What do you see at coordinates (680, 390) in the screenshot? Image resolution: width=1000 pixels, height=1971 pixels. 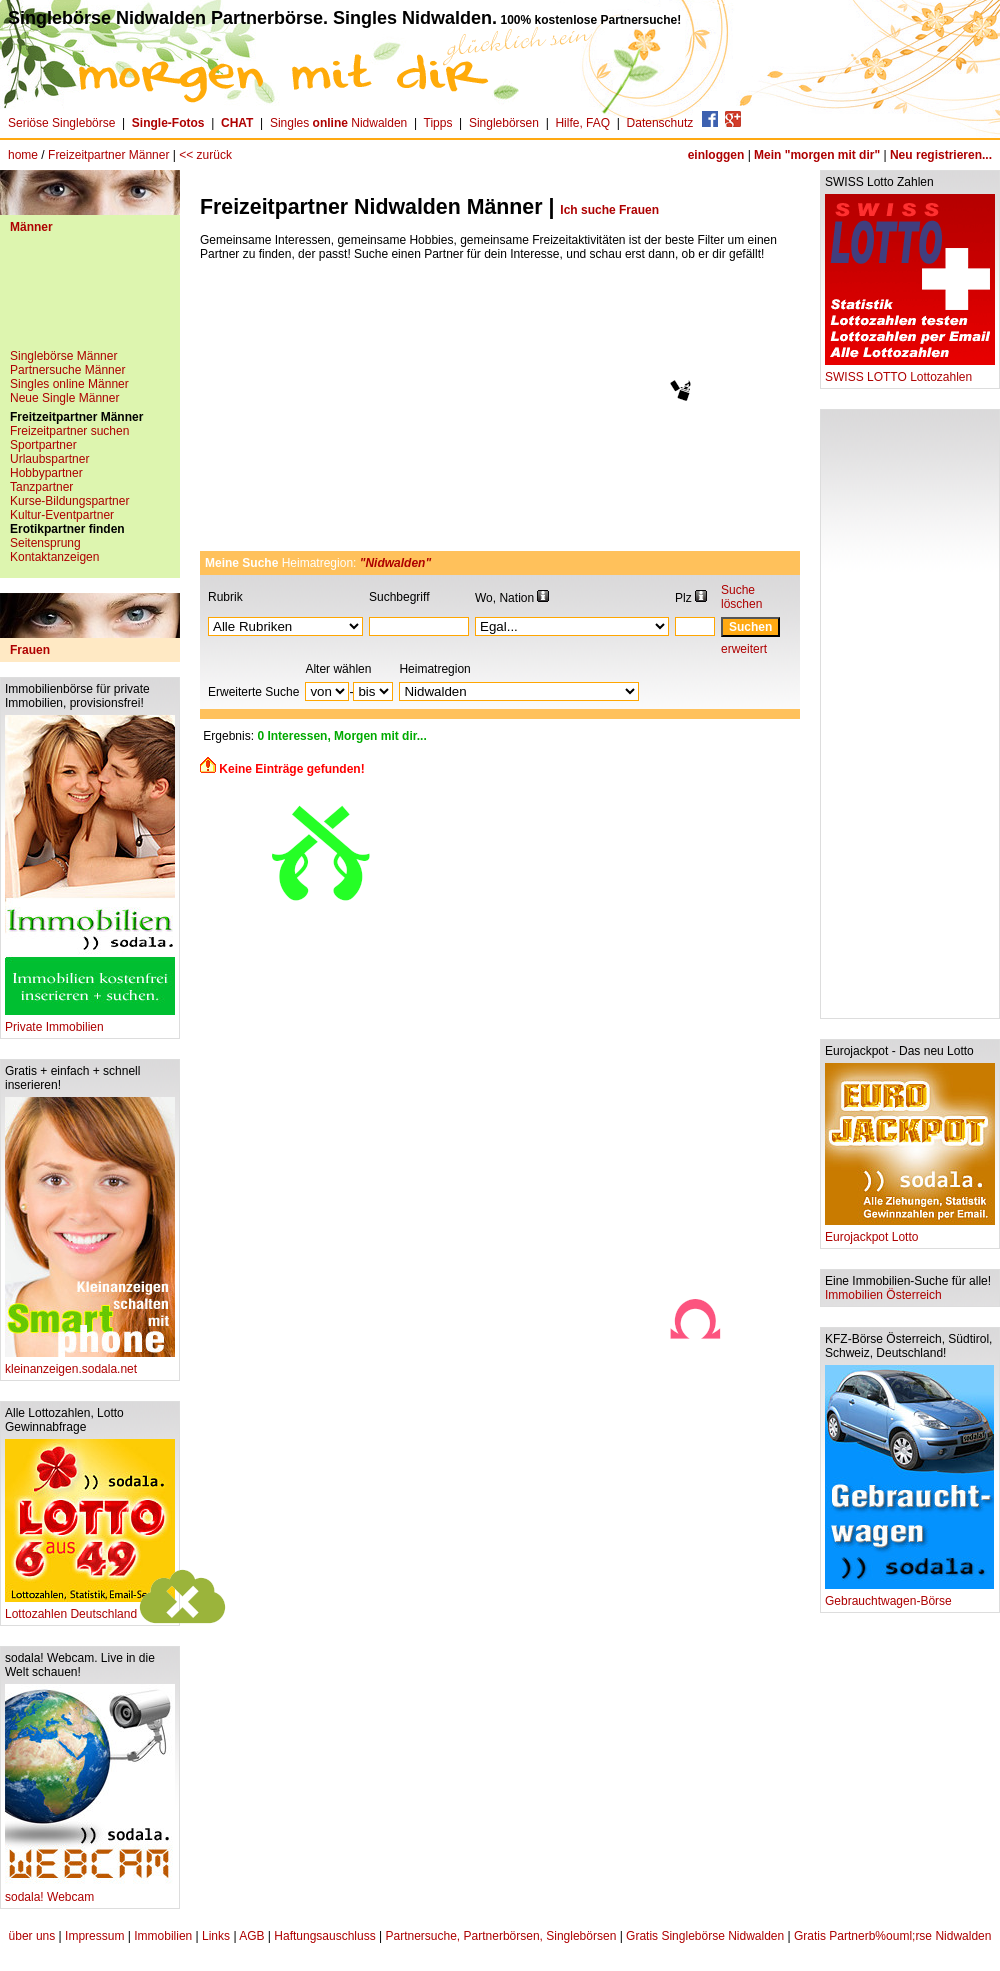 I see `ignite or activate a fire-related feature` at bounding box center [680, 390].